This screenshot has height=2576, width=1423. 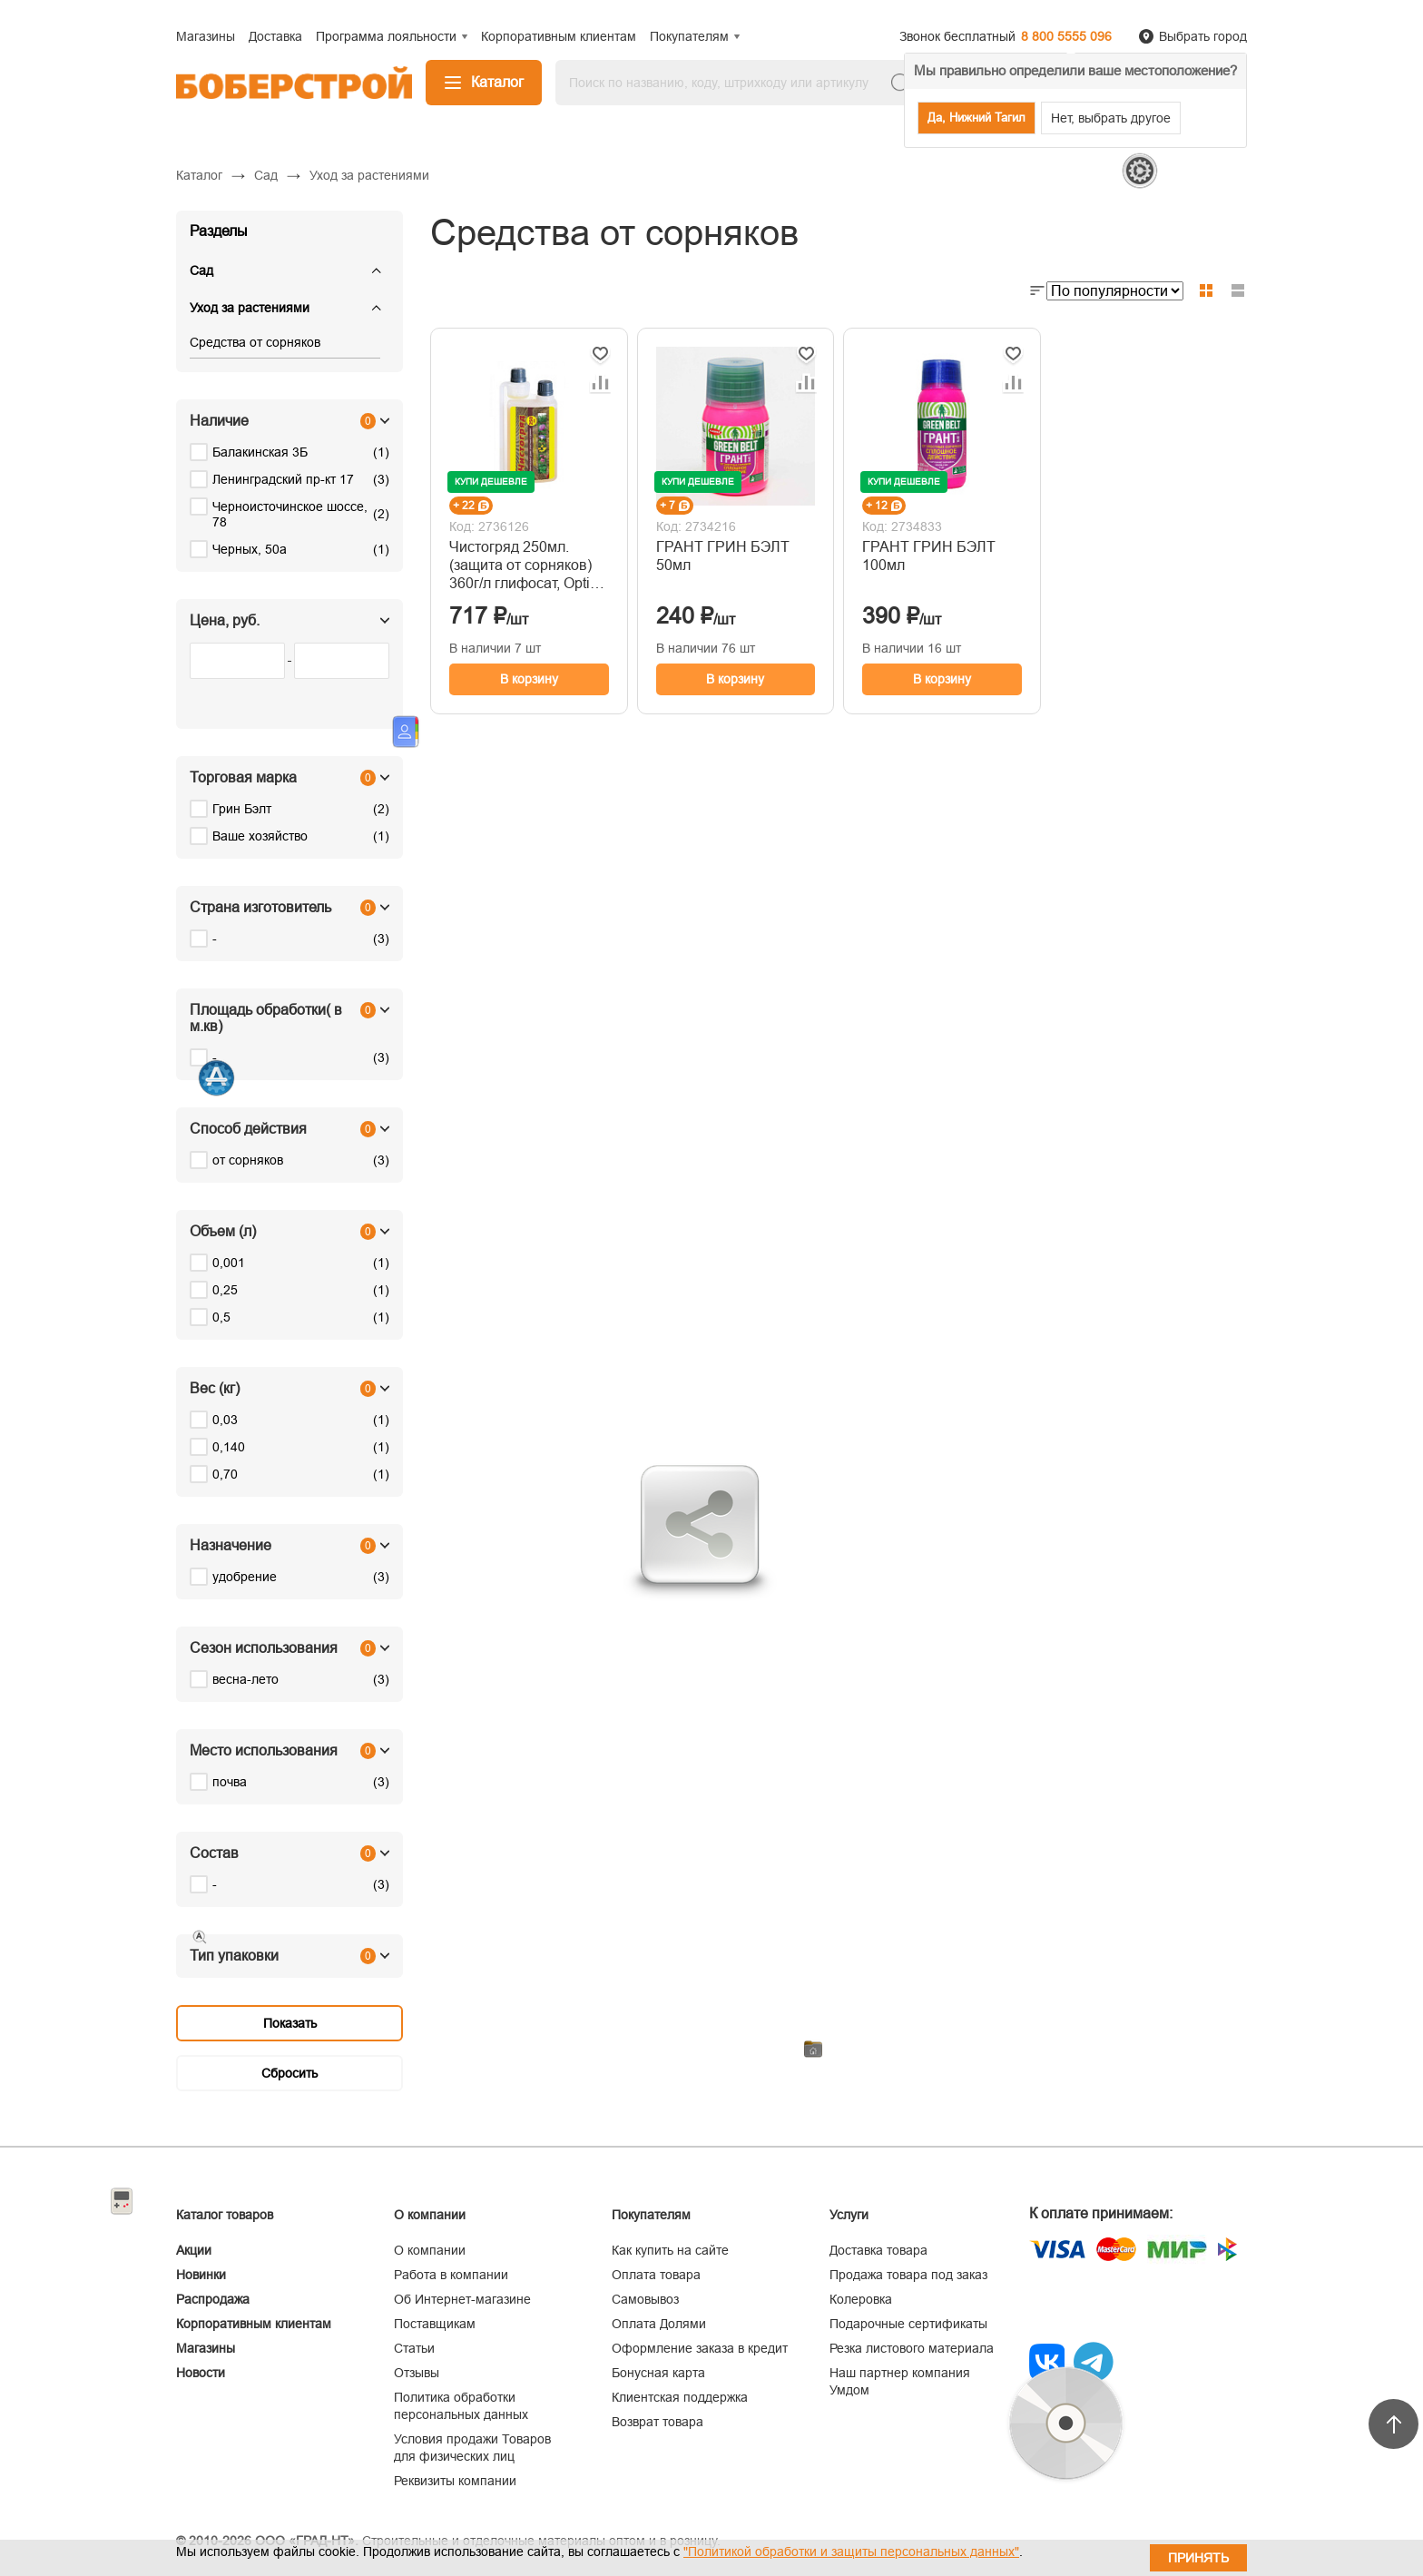 What do you see at coordinates (216, 1077) in the screenshot?
I see `open software properties or driver settings` at bounding box center [216, 1077].